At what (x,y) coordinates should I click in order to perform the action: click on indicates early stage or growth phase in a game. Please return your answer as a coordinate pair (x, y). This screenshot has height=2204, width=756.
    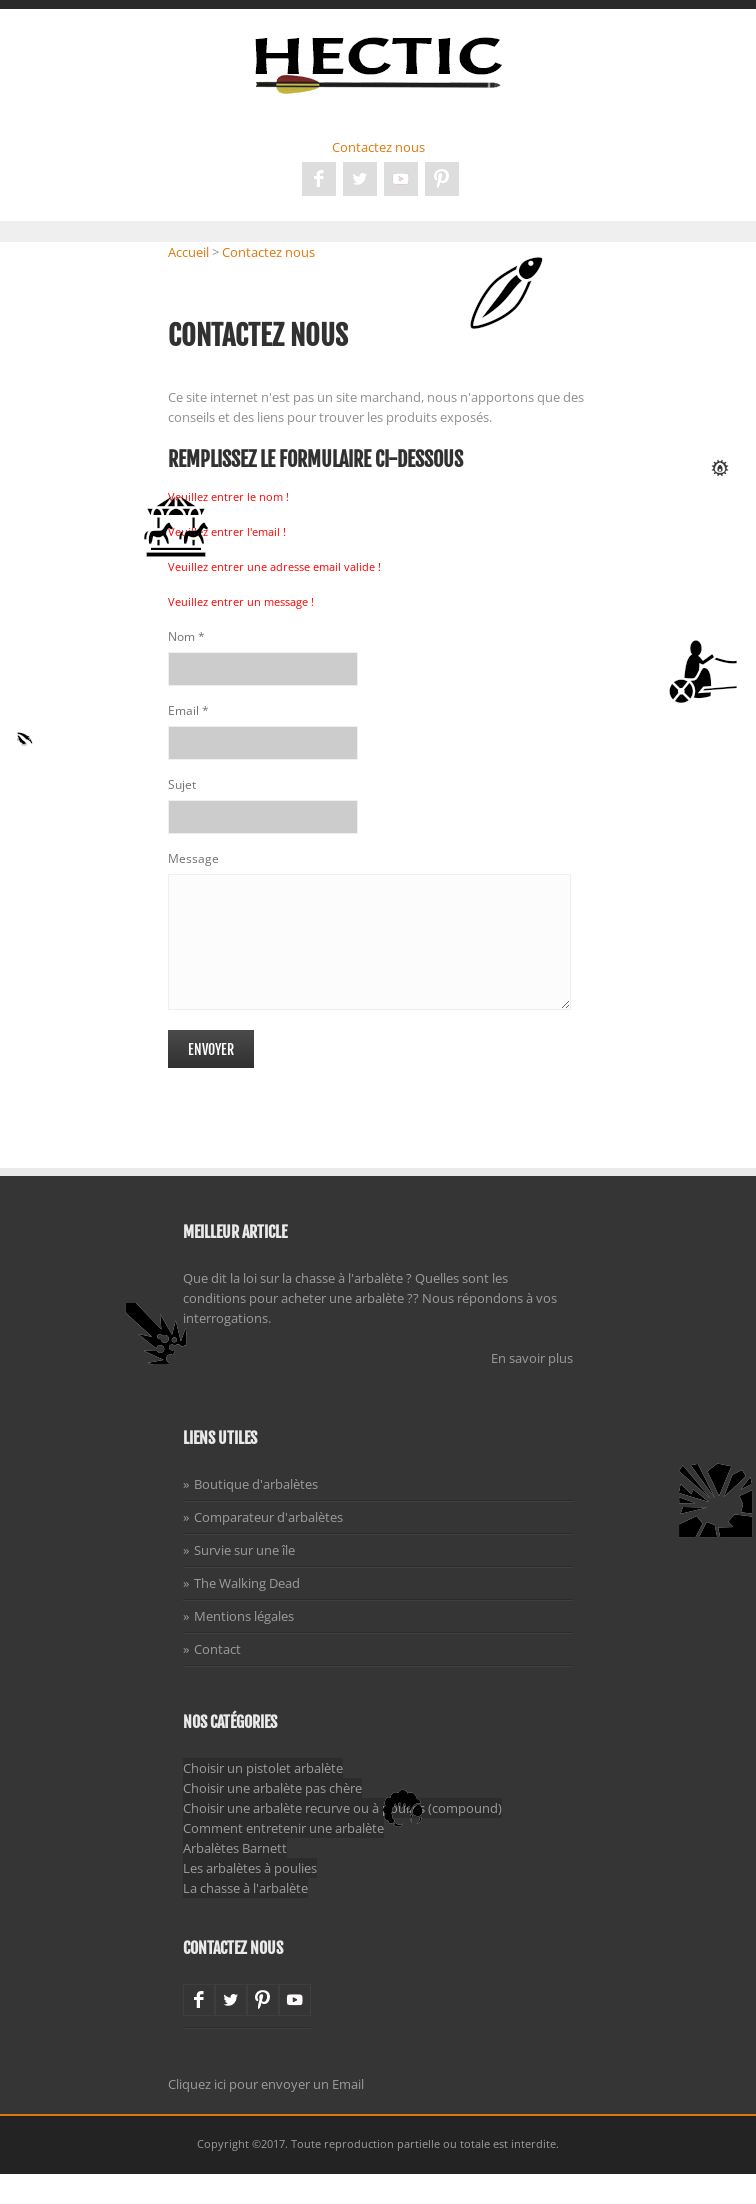
    Looking at the image, I should click on (506, 291).